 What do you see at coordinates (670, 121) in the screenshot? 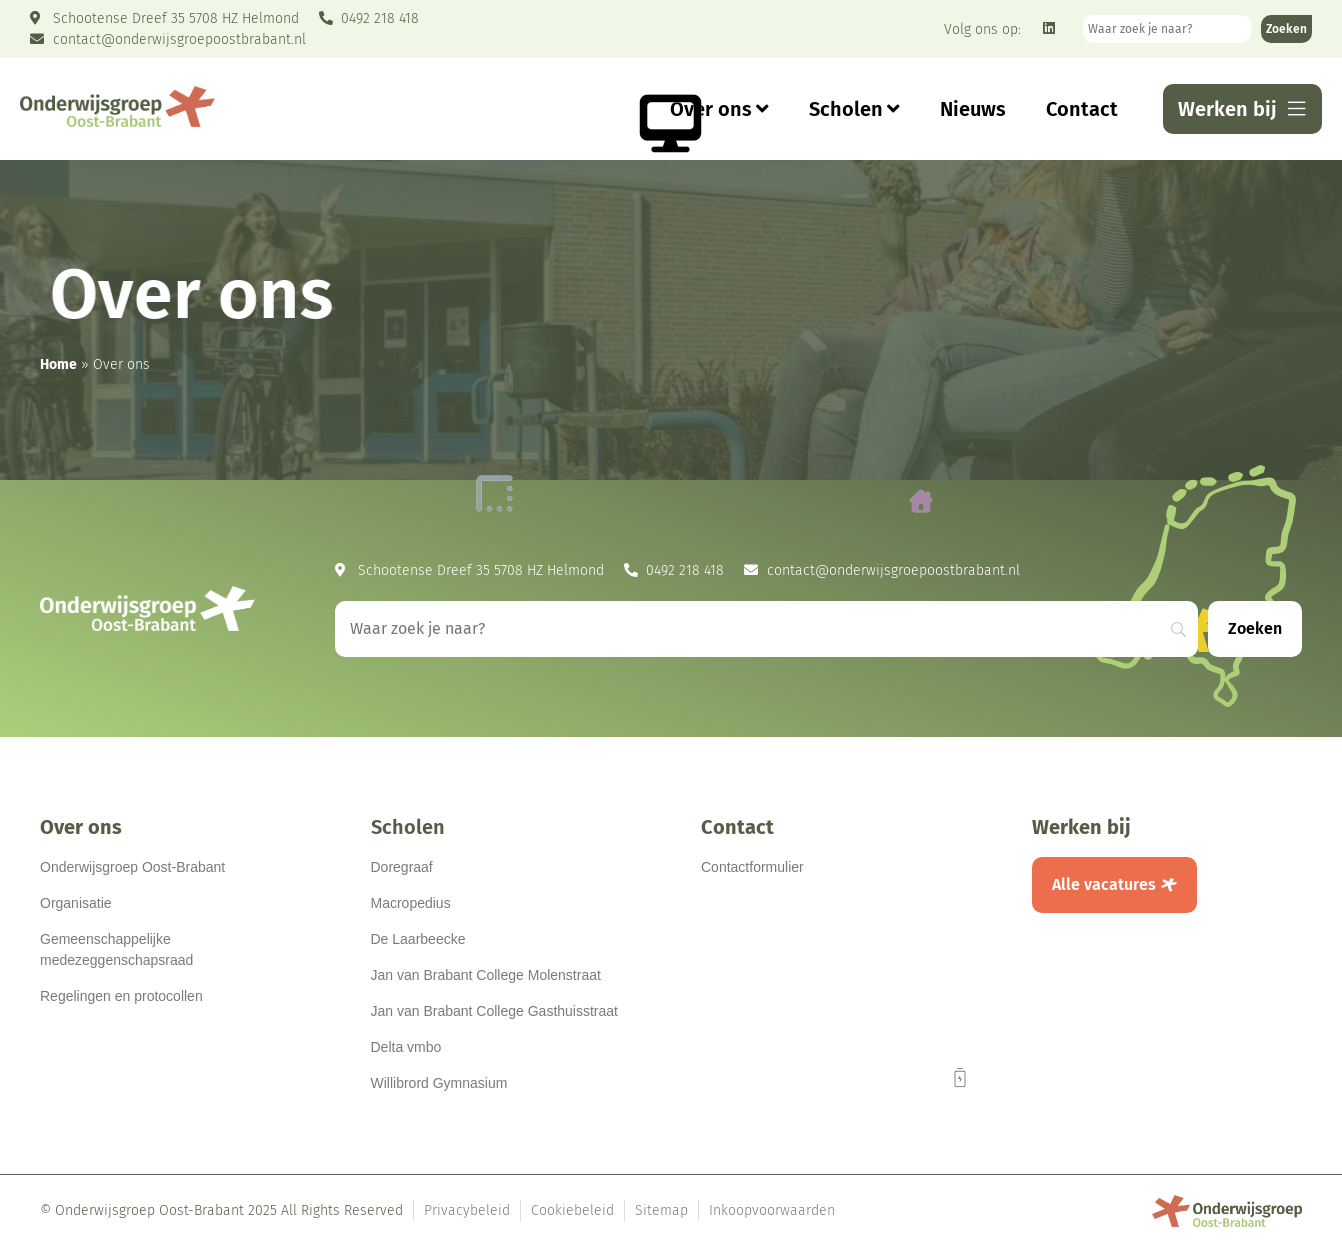
I see `switch to desktop view` at bounding box center [670, 121].